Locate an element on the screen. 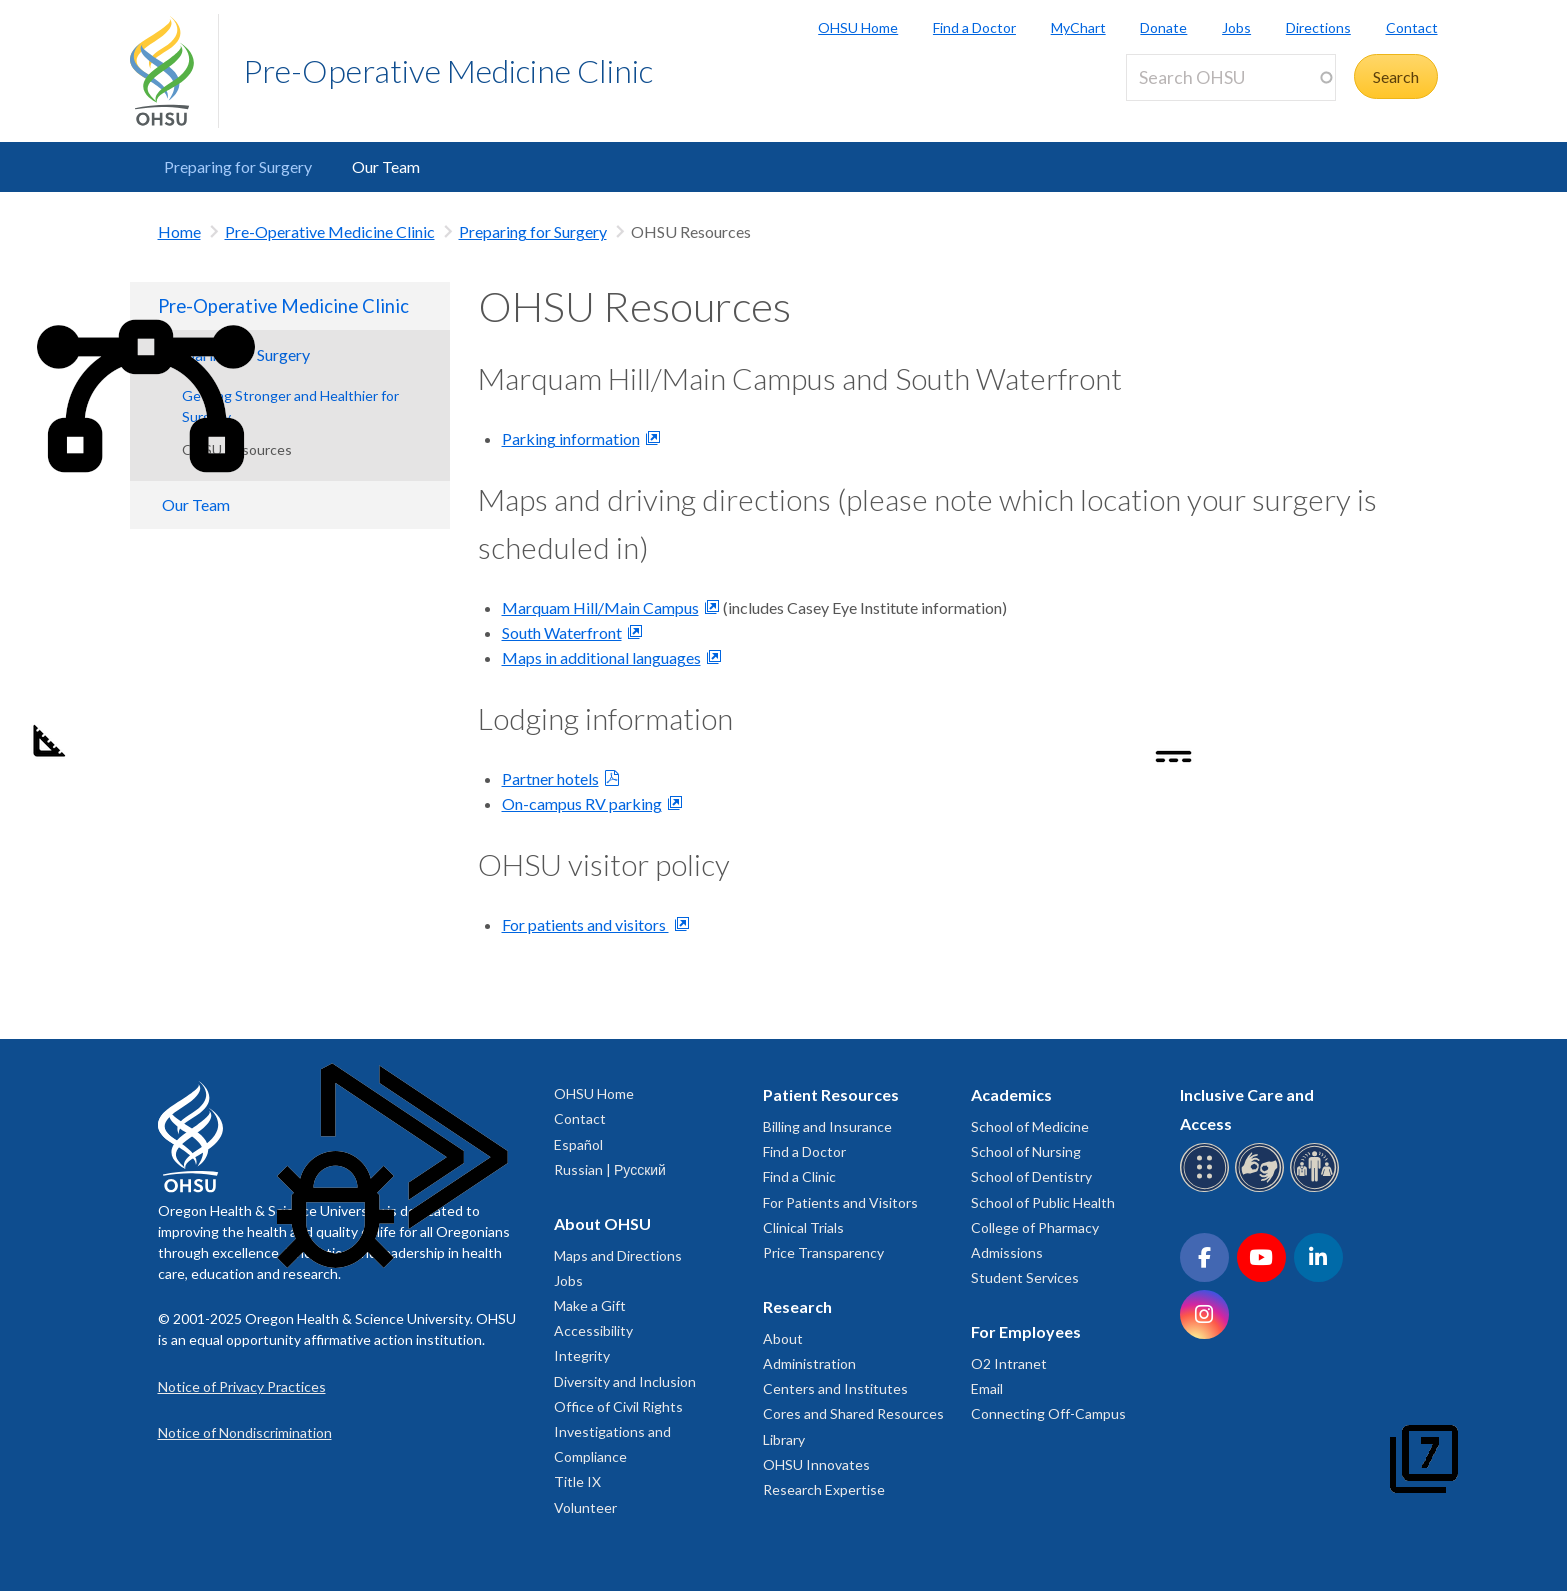 The image size is (1567, 1591). run debugger on all files or projects is located at coordinates (394, 1151).